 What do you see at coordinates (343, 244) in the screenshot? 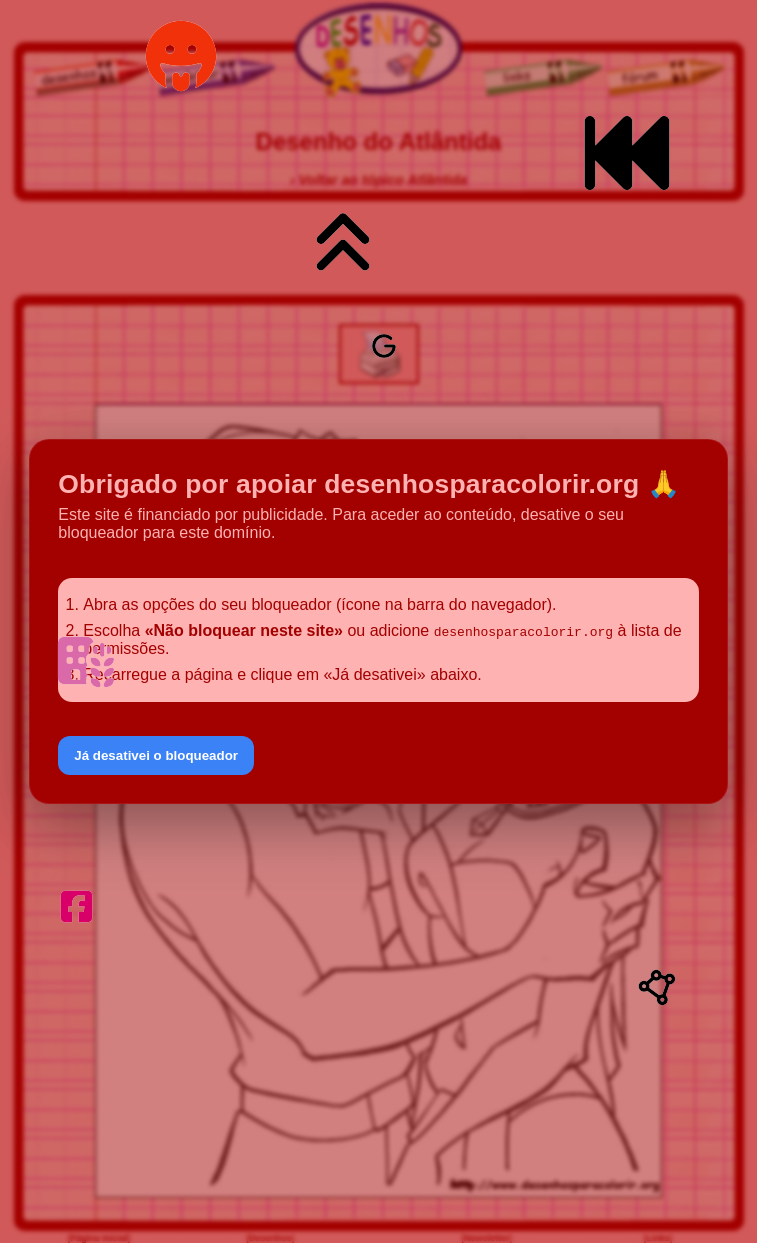
I see `scroll to top of page` at bounding box center [343, 244].